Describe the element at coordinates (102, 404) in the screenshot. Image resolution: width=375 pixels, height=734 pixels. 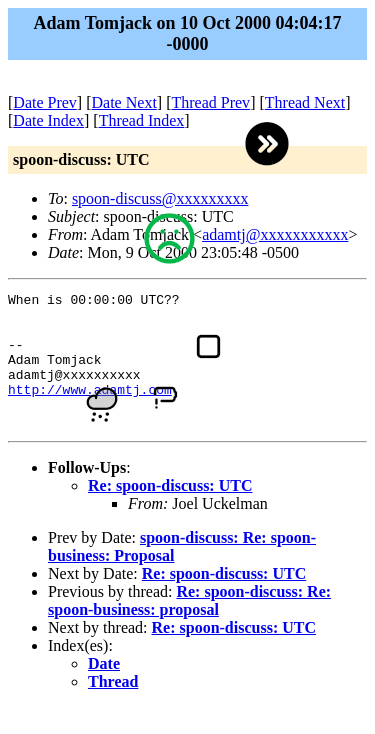
I see `indicates snowy weather conditions` at that location.